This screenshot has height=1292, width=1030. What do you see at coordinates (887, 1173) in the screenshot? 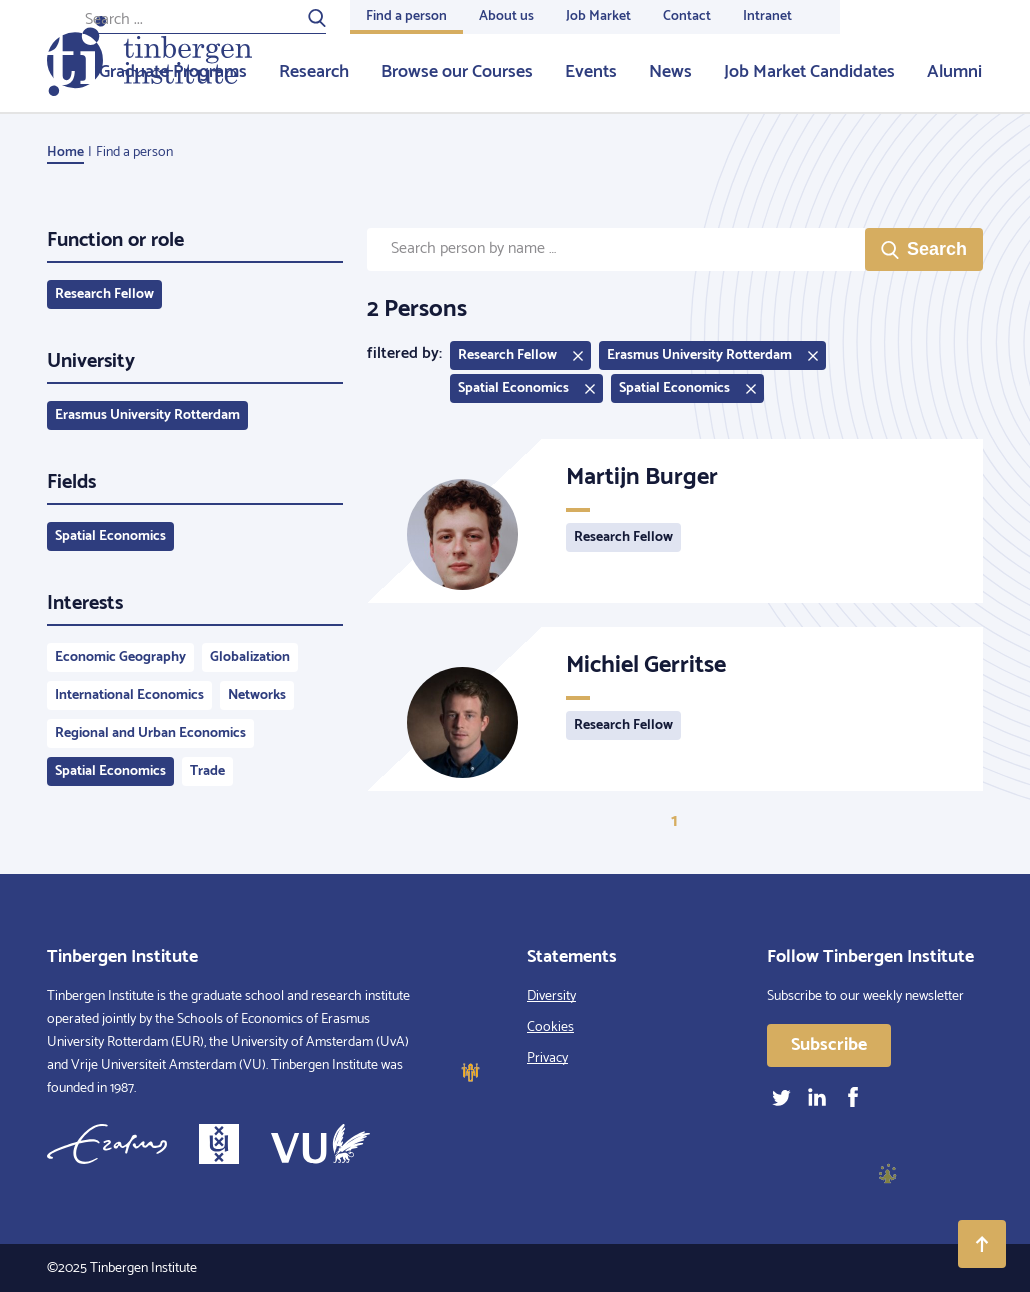
I see `indicates a skill-based or dexterity game mode` at bounding box center [887, 1173].